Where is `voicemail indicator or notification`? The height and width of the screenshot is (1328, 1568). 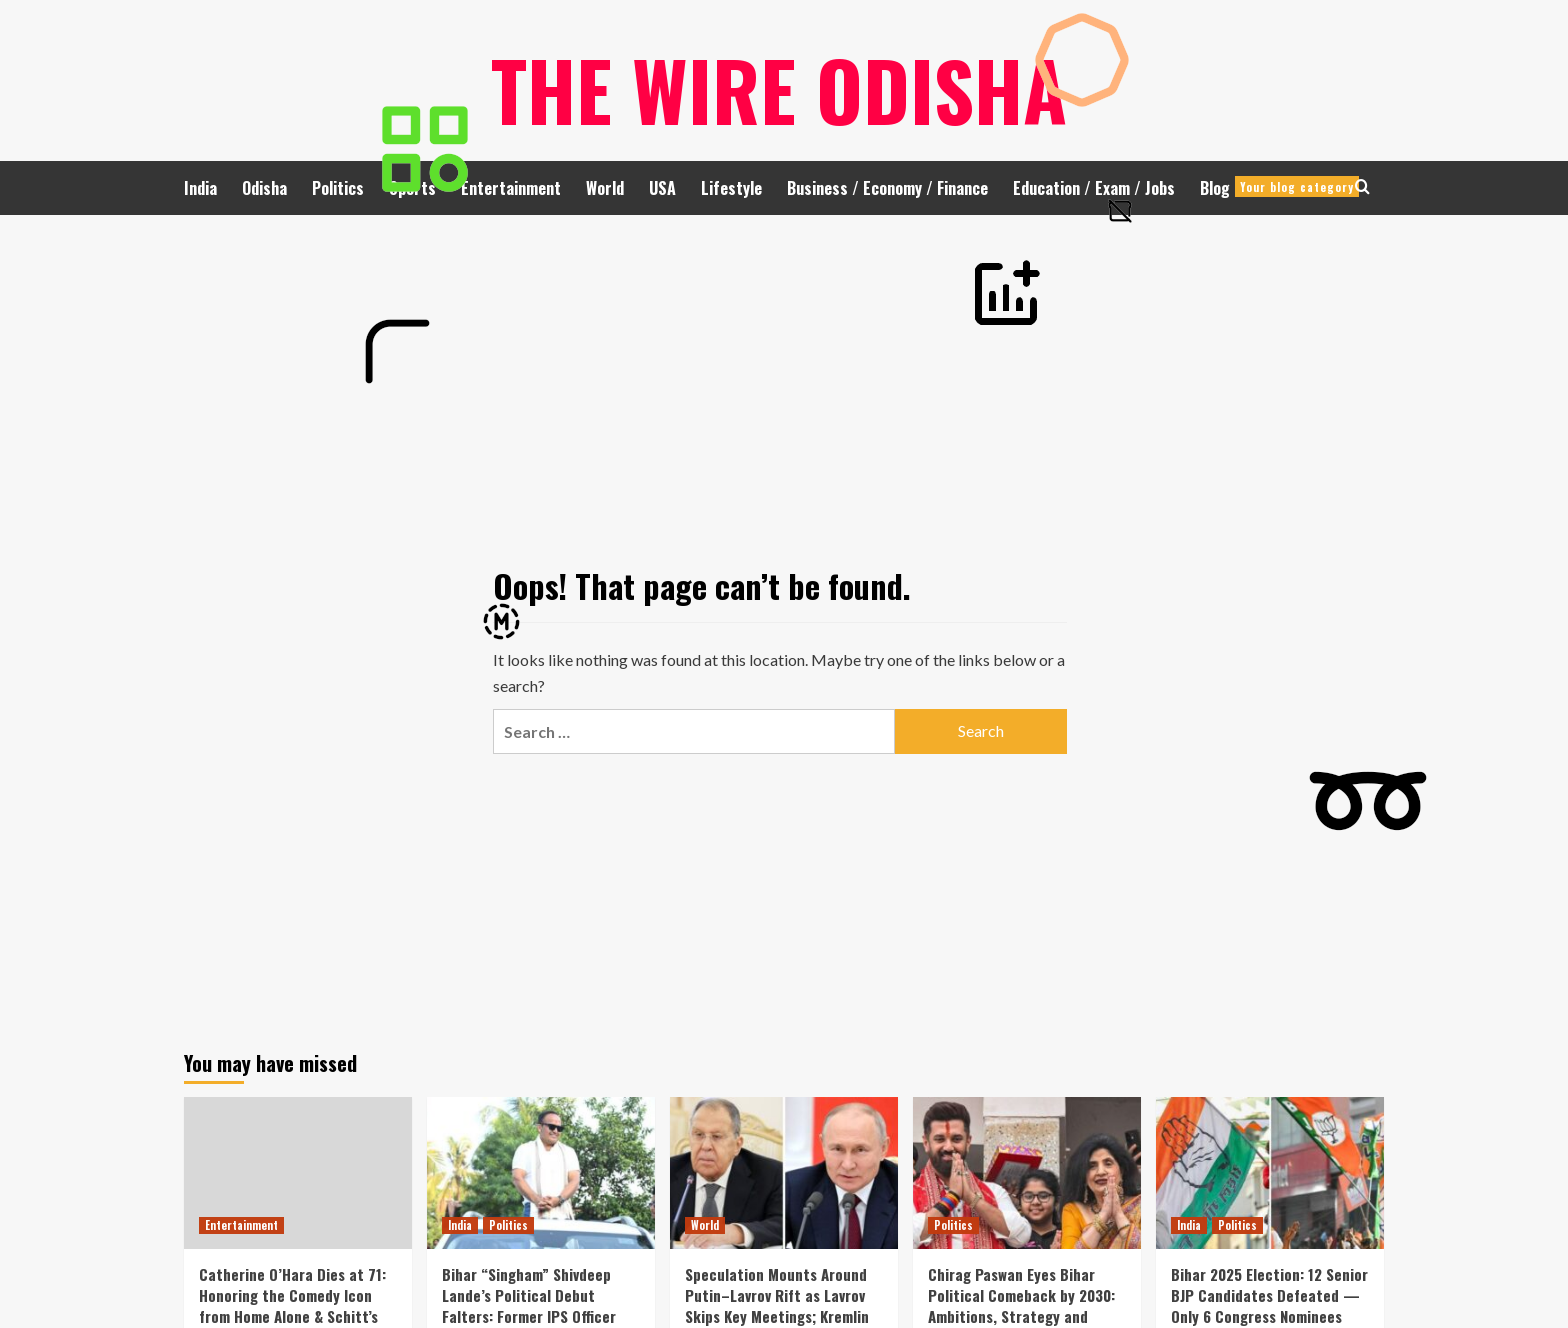 voicemail indicator or notification is located at coordinates (1368, 801).